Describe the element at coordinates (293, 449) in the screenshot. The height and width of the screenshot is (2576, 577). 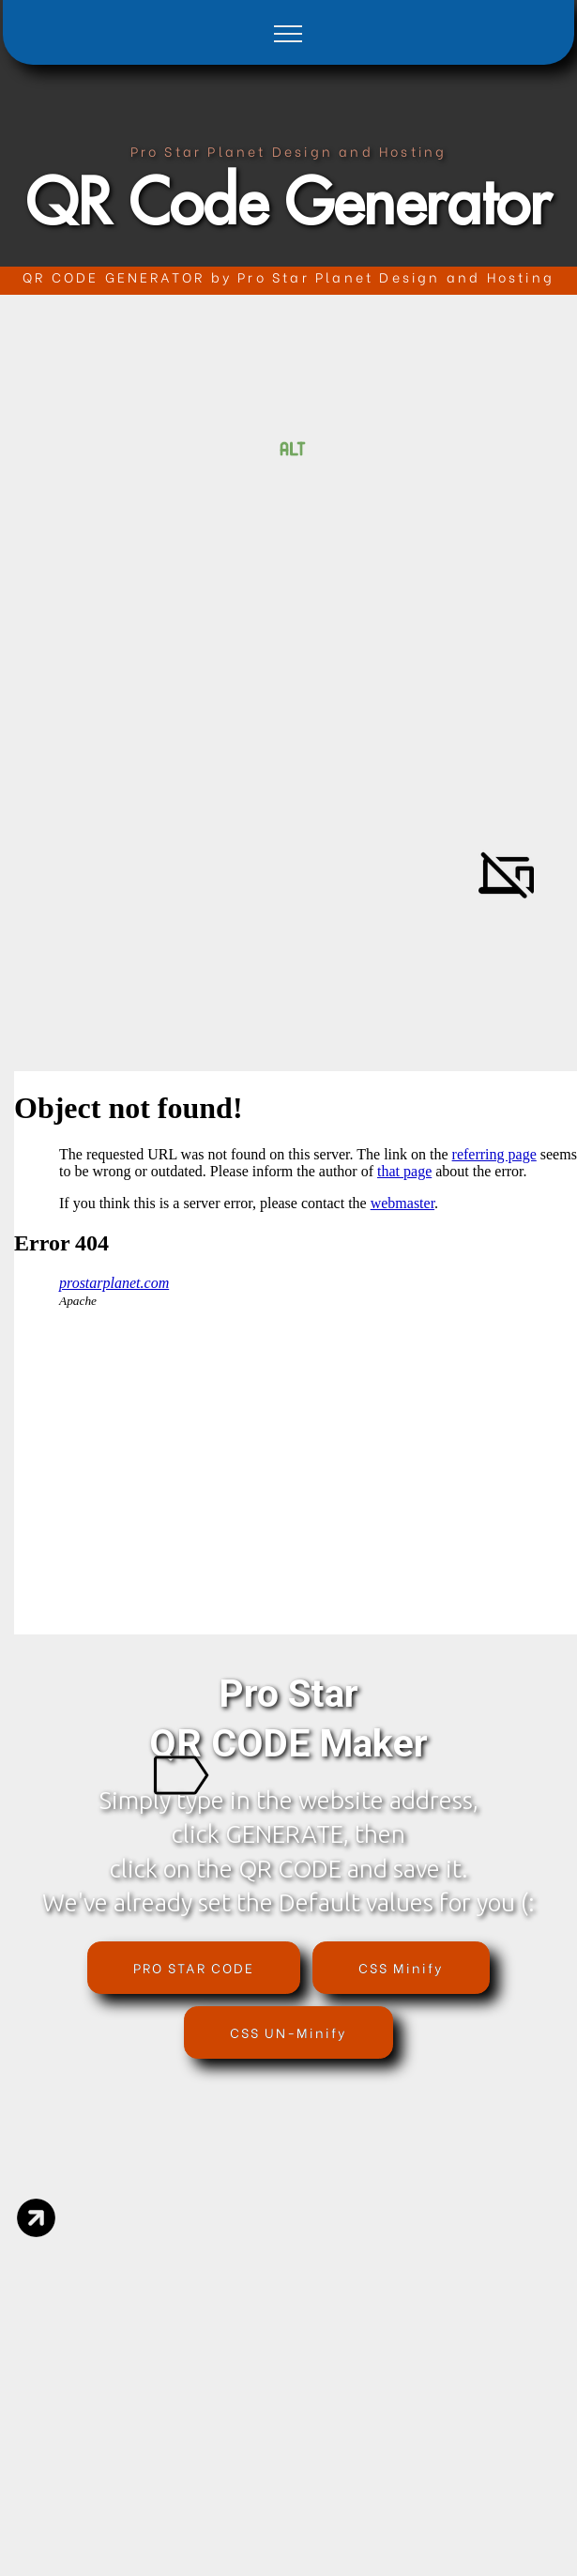
I see `keyboard alt key indicator` at that location.